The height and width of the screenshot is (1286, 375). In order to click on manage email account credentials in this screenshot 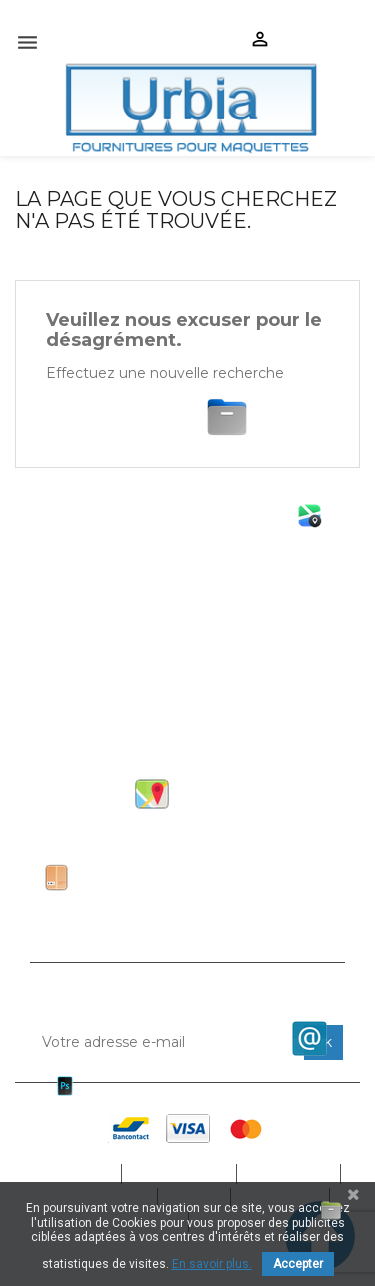, I will do `click(309, 1038)`.